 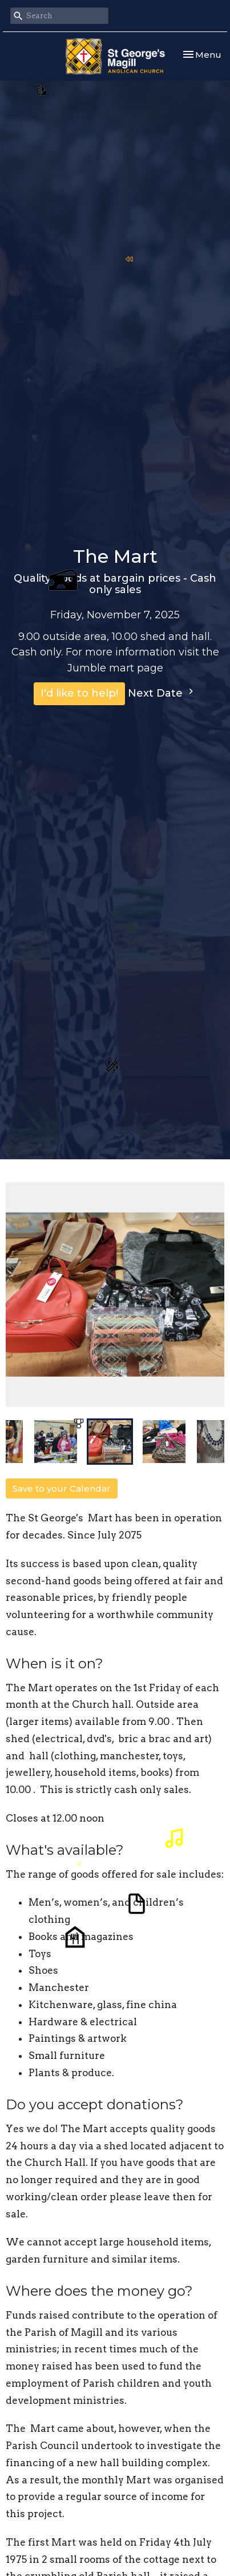 What do you see at coordinates (130, 259) in the screenshot?
I see `rewind or skip backward in media playback` at bounding box center [130, 259].